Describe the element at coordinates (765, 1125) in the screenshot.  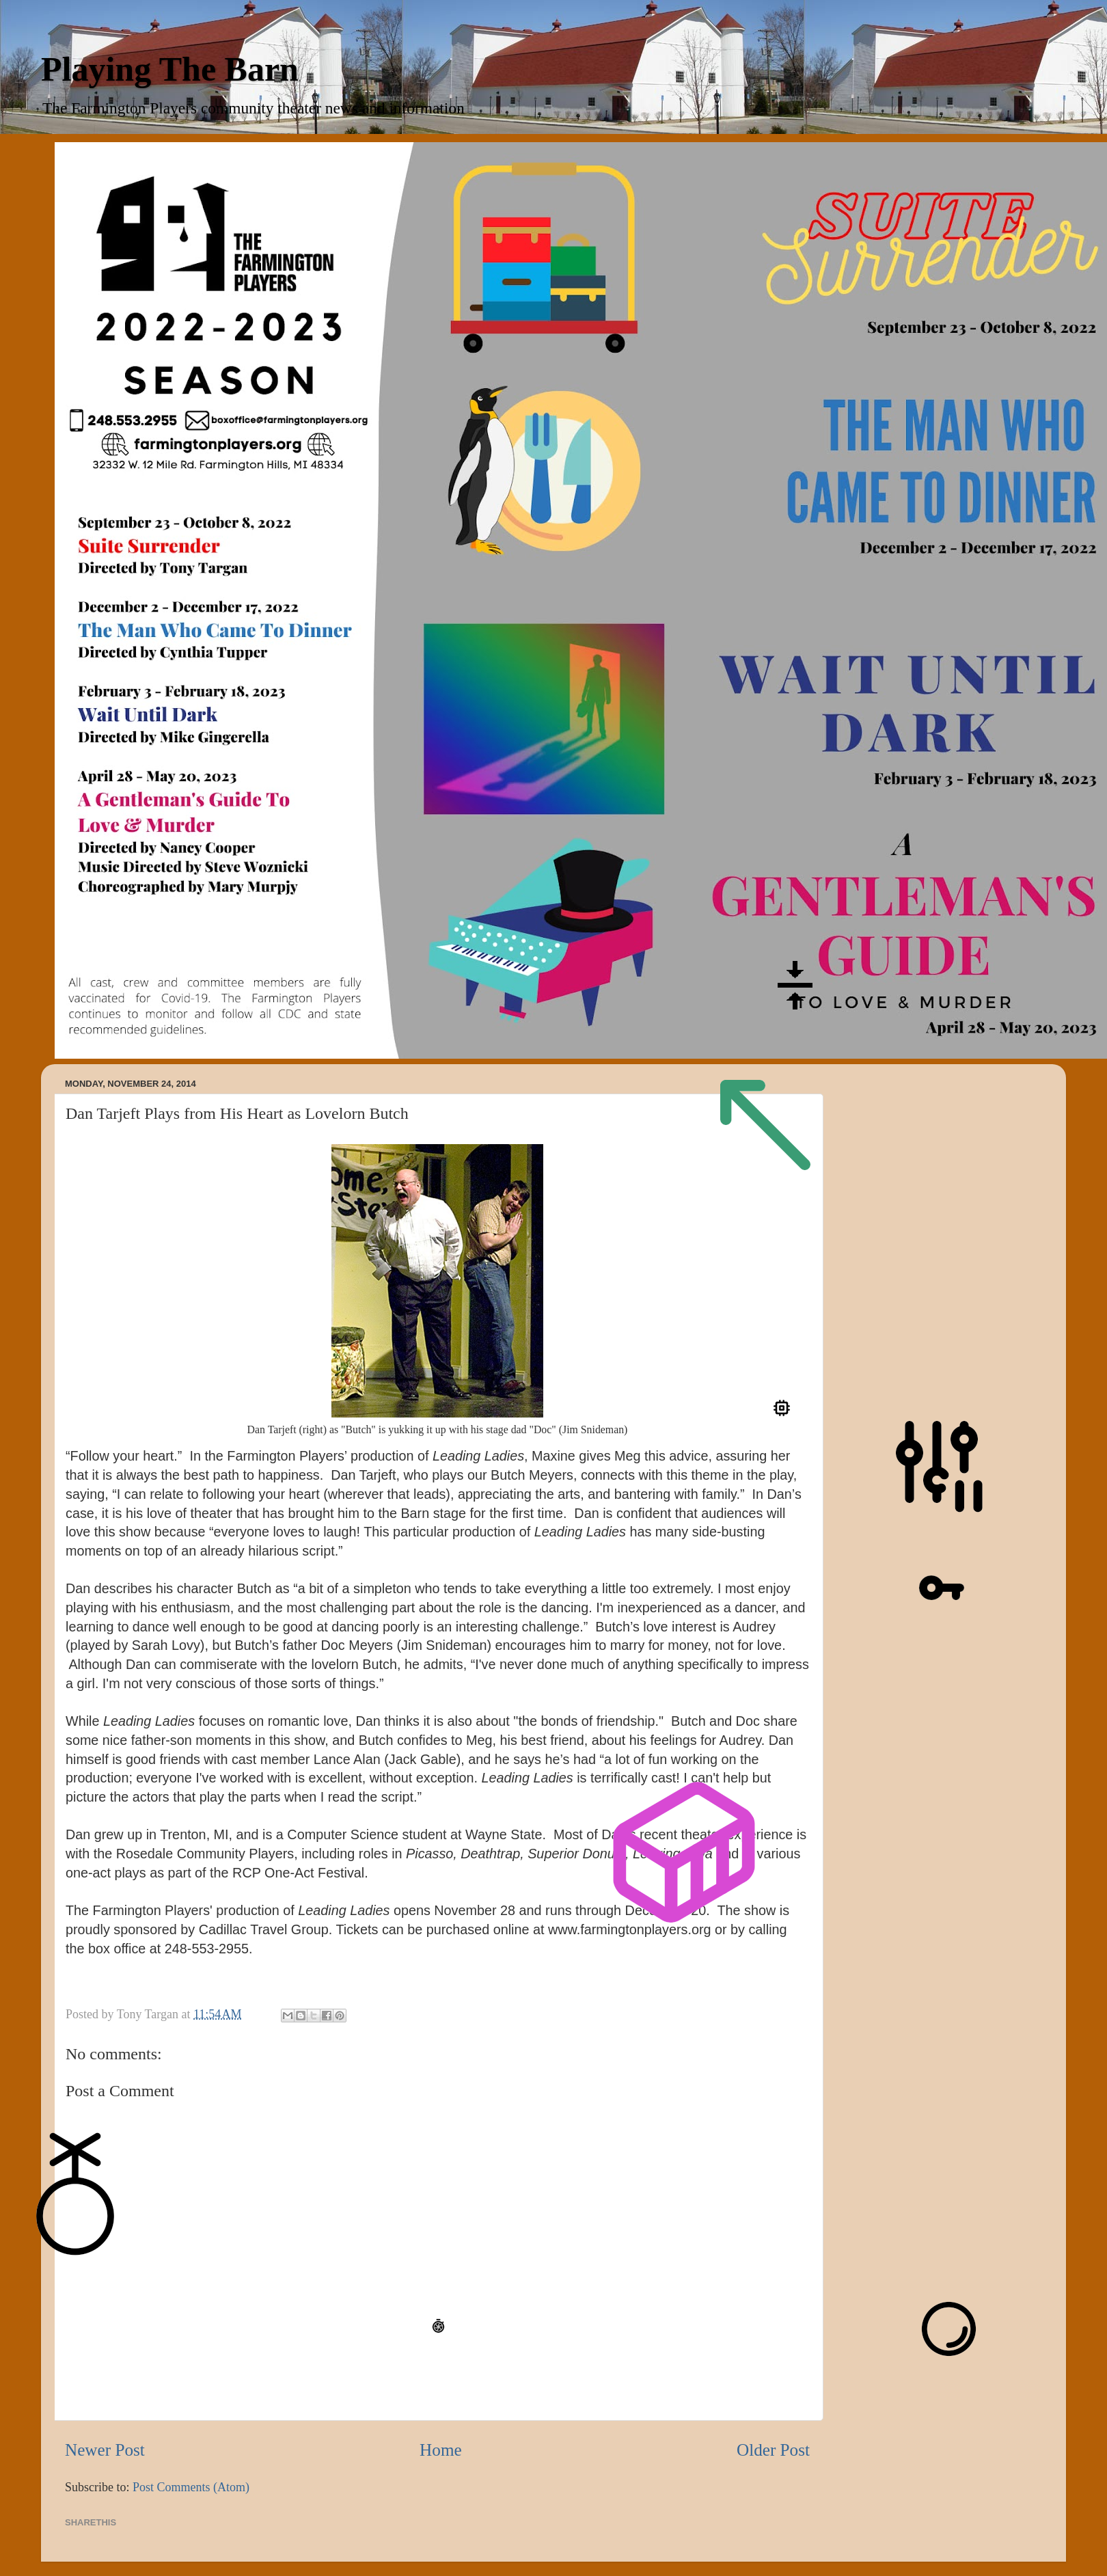
I see `move item to upper left corner` at that location.